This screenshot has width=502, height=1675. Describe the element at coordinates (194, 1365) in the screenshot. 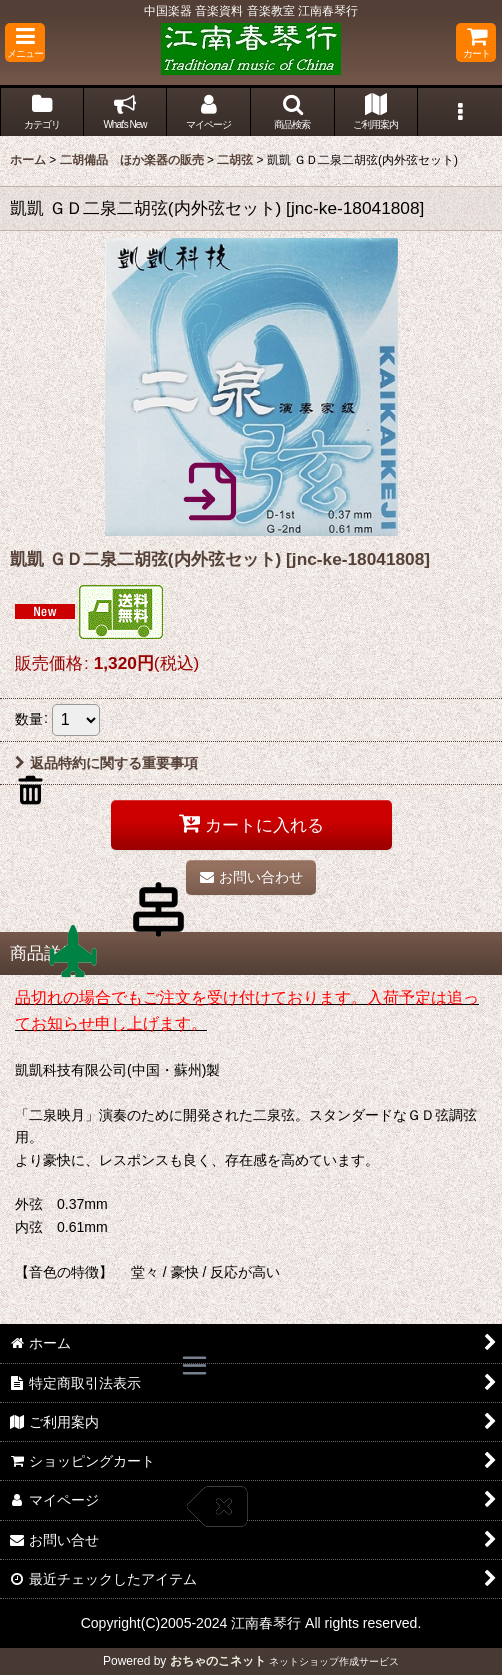

I see `open navigation menu` at that location.